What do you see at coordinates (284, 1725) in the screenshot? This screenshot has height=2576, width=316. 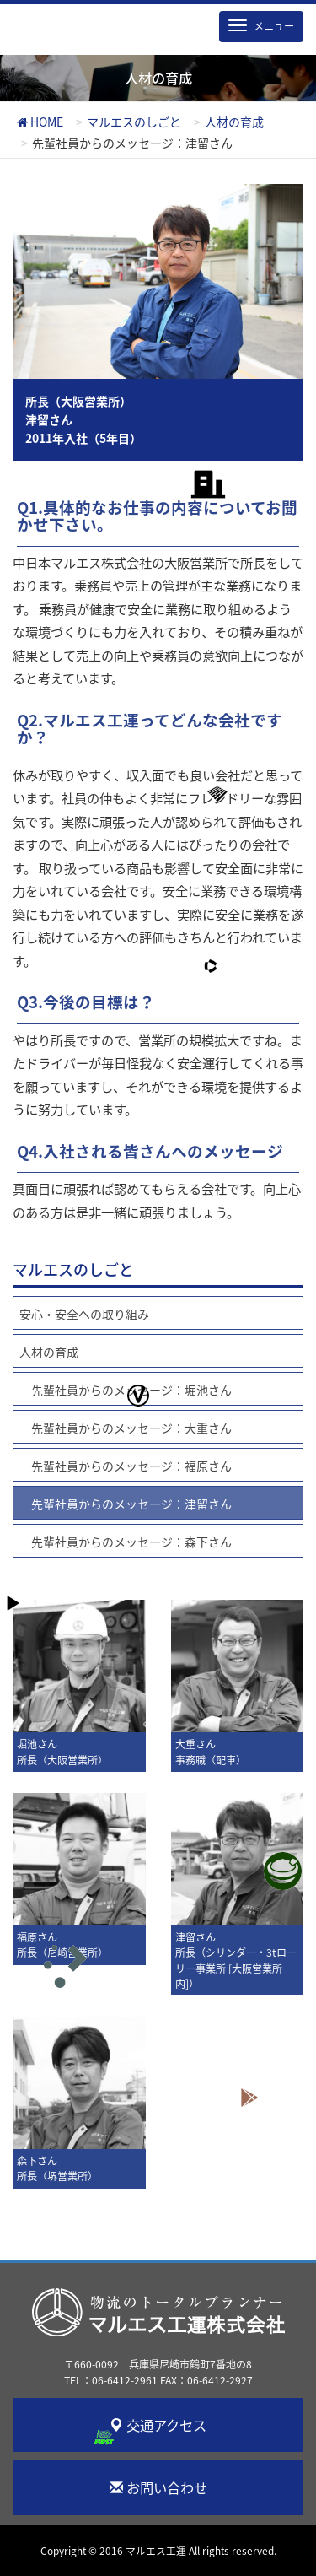 I see `Samsung brand logo` at bounding box center [284, 1725].